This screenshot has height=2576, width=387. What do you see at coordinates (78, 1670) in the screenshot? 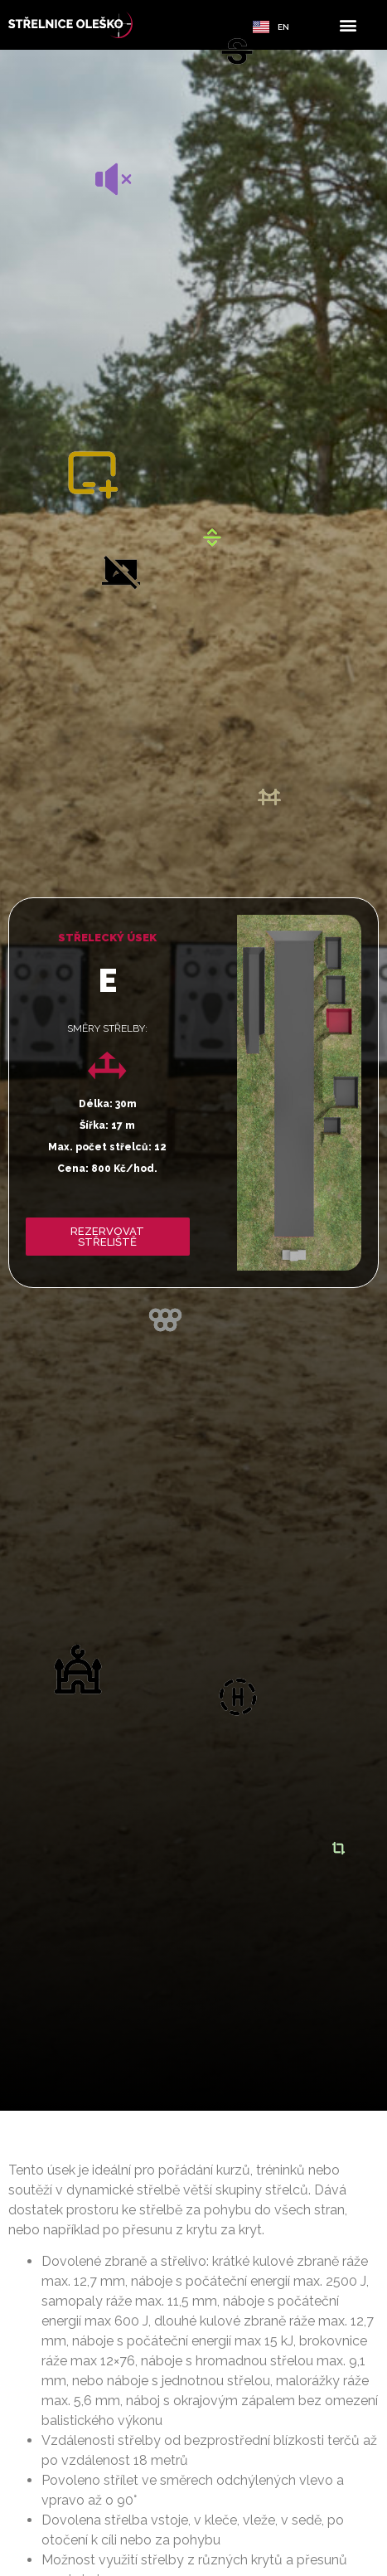
I see `indicates a mosque or islamic place of worship` at bounding box center [78, 1670].